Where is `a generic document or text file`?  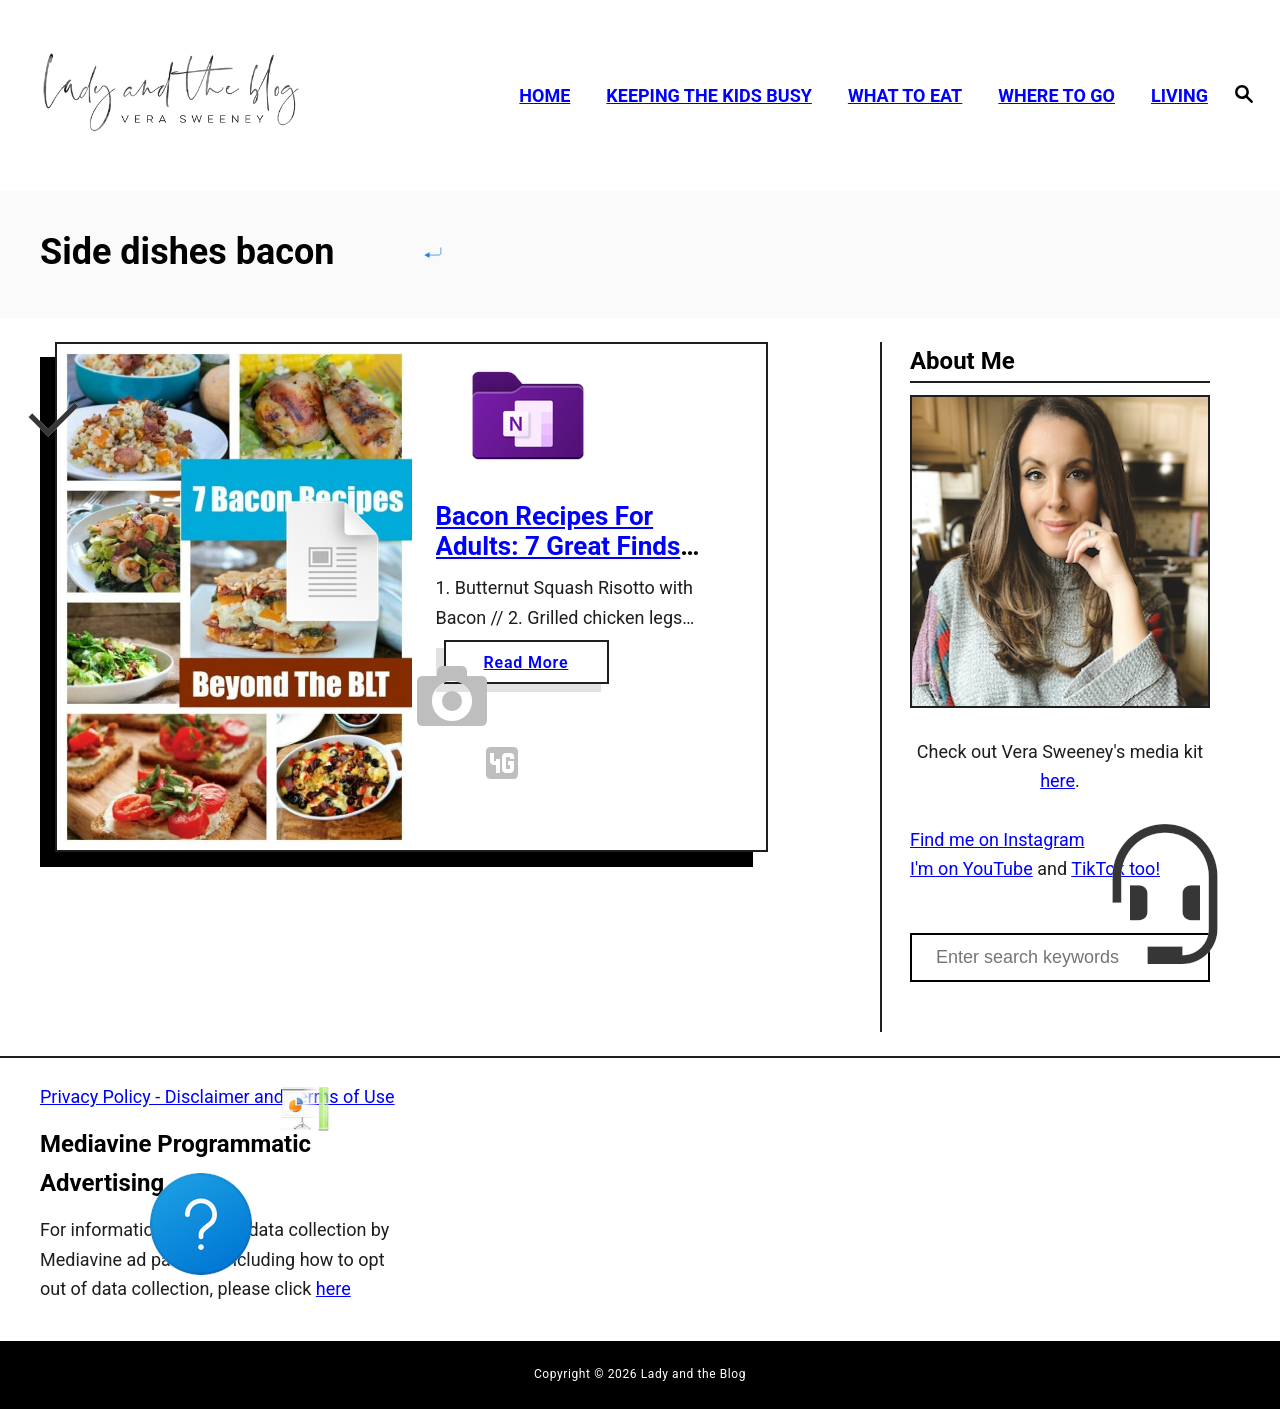 a generic document or text file is located at coordinates (332, 563).